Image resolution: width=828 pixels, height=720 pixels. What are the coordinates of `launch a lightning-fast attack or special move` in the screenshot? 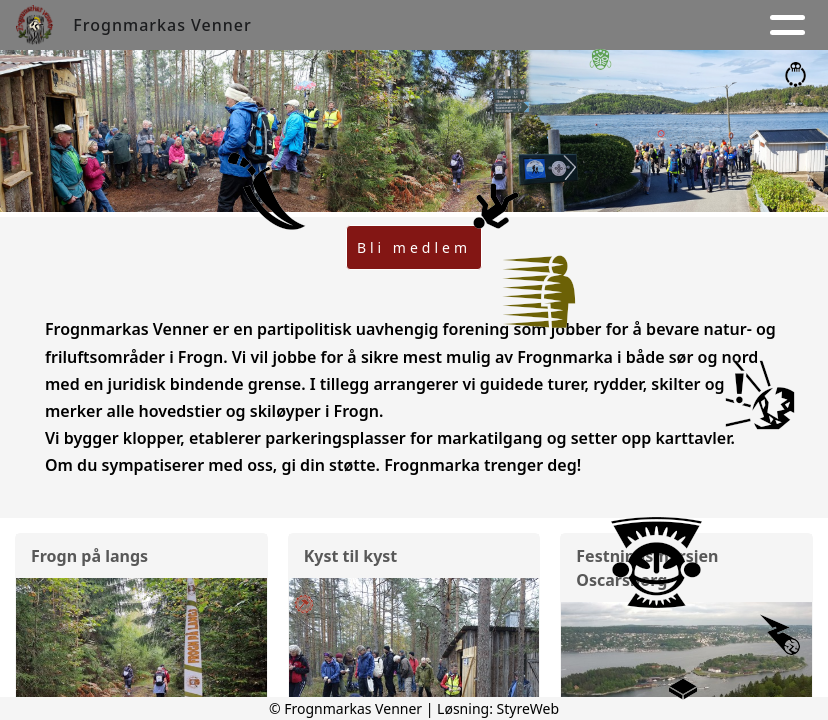 It's located at (780, 635).